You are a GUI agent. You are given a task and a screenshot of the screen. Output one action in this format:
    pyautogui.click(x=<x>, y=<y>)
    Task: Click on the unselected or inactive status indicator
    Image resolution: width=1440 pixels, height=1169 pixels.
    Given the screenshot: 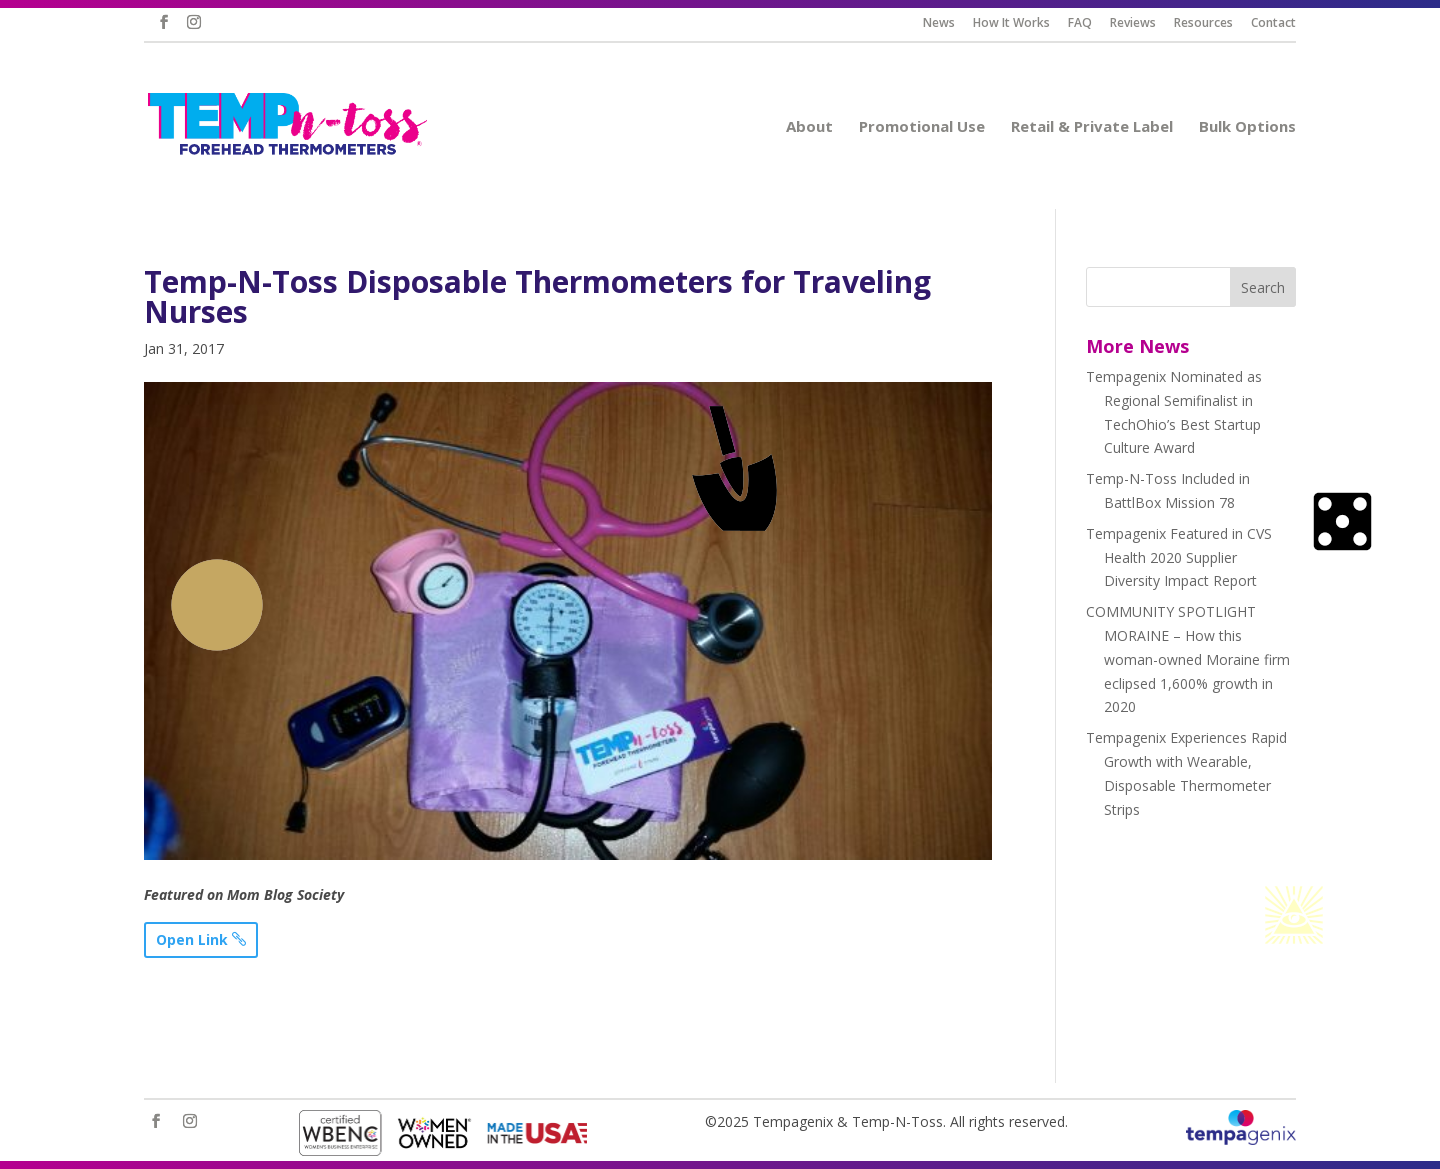 What is the action you would take?
    pyautogui.click(x=217, y=605)
    